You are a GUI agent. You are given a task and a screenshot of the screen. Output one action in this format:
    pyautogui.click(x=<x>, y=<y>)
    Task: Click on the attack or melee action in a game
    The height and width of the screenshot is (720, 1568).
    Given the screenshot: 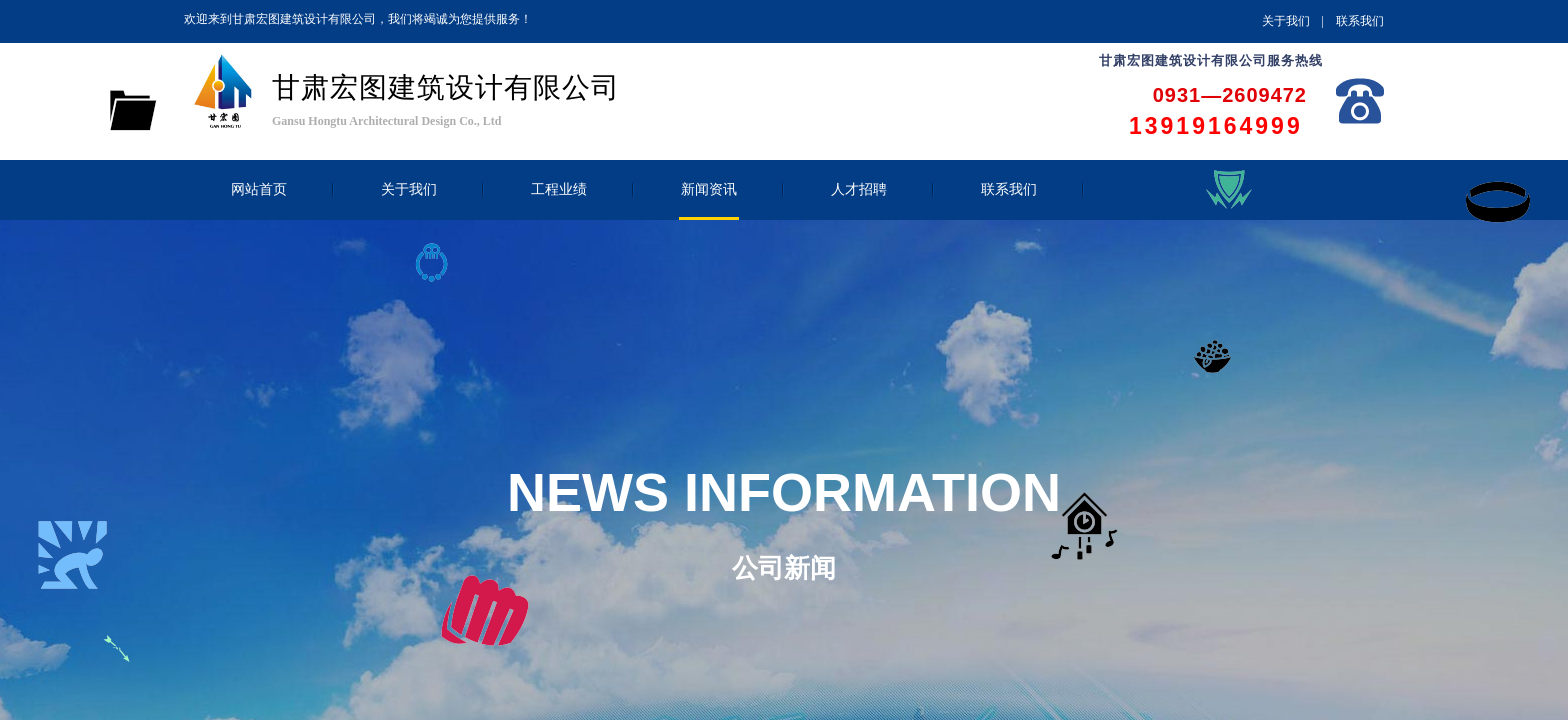 What is the action you would take?
    pyautogui.click(x=484, y=615)
    